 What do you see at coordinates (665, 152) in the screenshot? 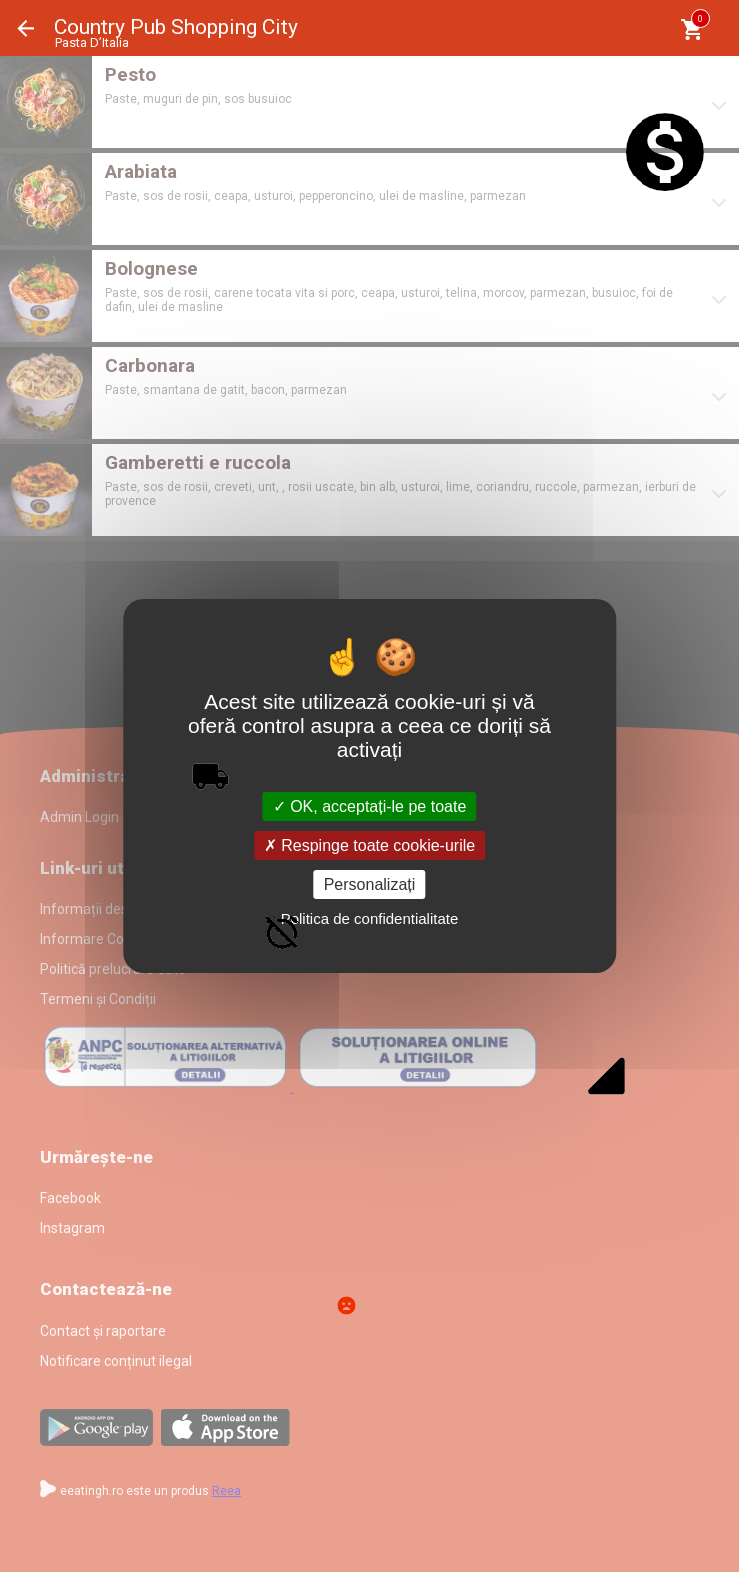
I see `view earnings or payment information` at bounding box center [665, 152].